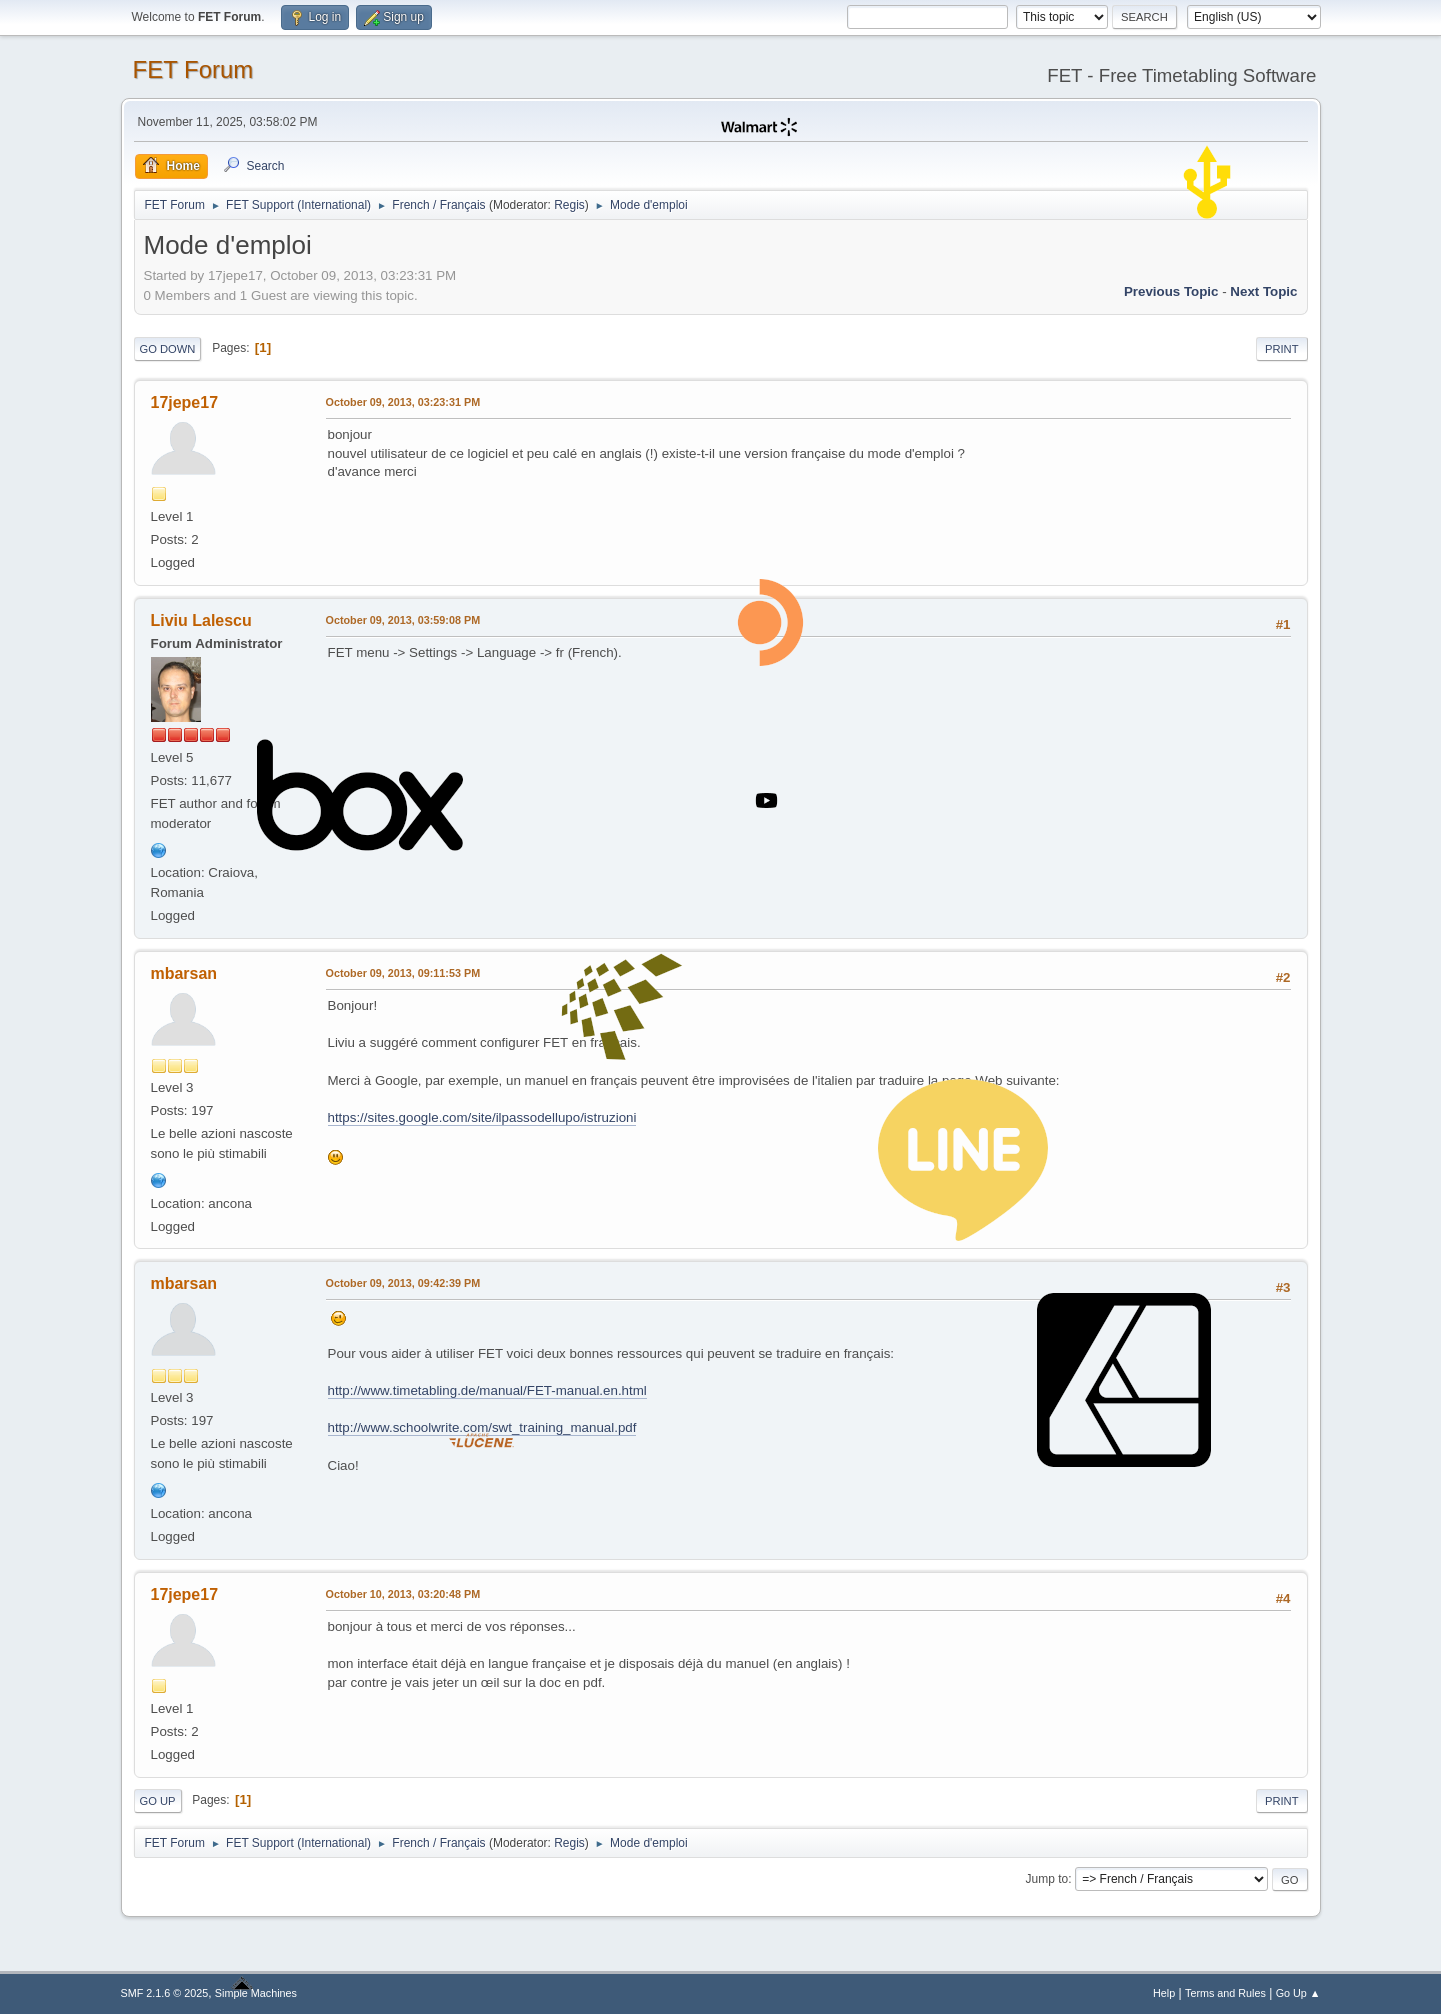 This screenshot has width=1441, height=2014. I want to click on visit the Leroy Merlin website or app, so click(242, 1983).